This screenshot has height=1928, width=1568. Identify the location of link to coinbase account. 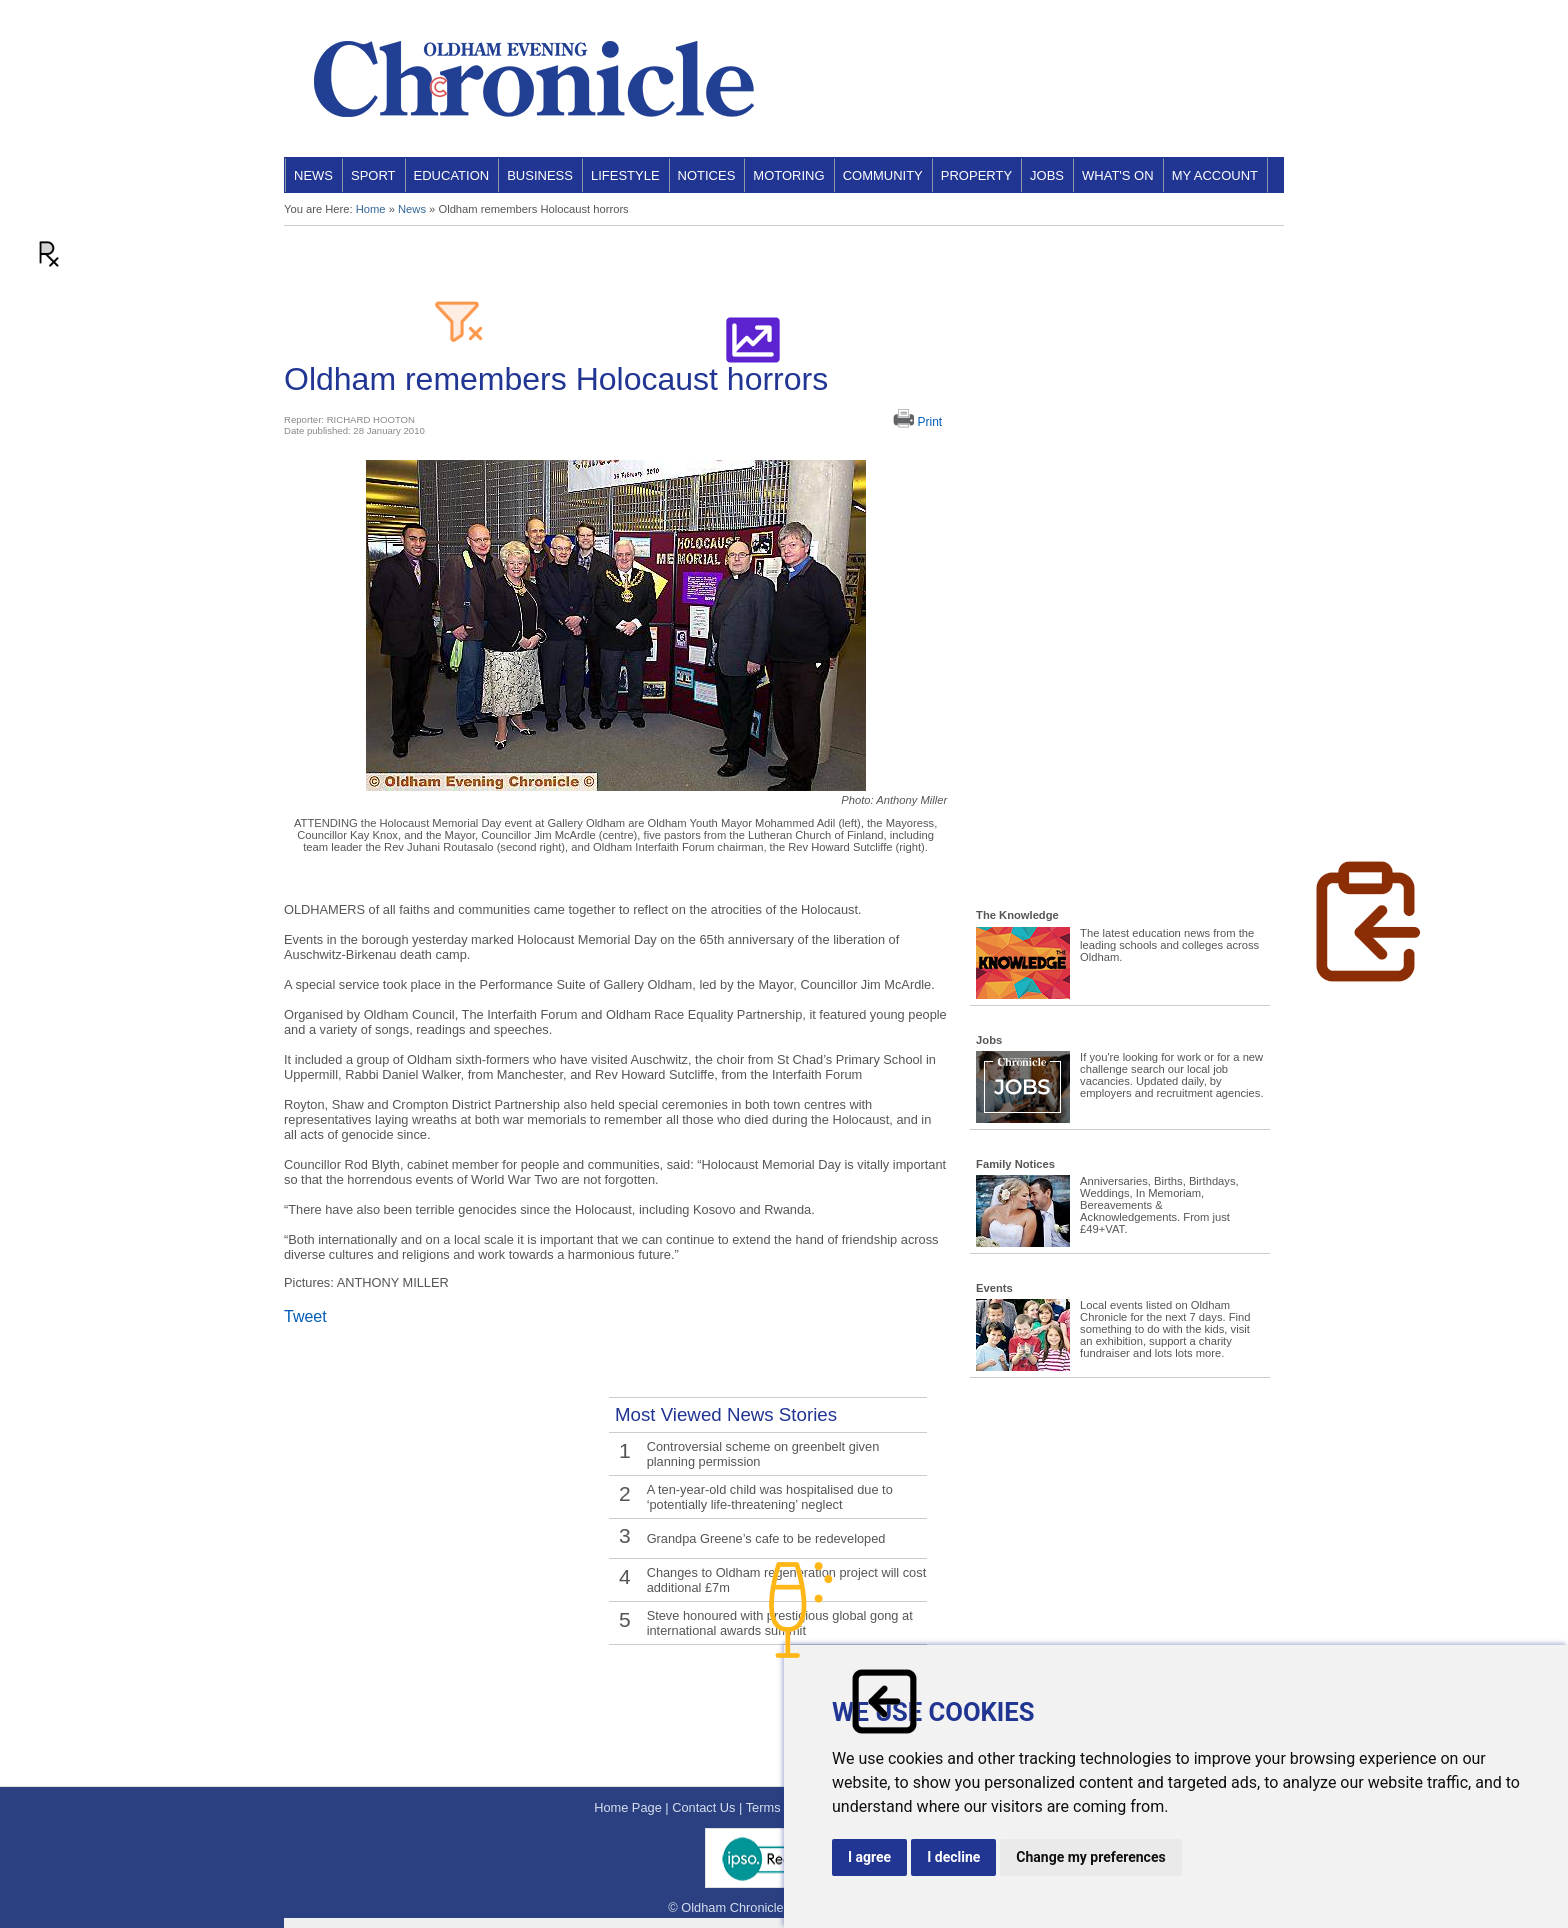
(439, 87).